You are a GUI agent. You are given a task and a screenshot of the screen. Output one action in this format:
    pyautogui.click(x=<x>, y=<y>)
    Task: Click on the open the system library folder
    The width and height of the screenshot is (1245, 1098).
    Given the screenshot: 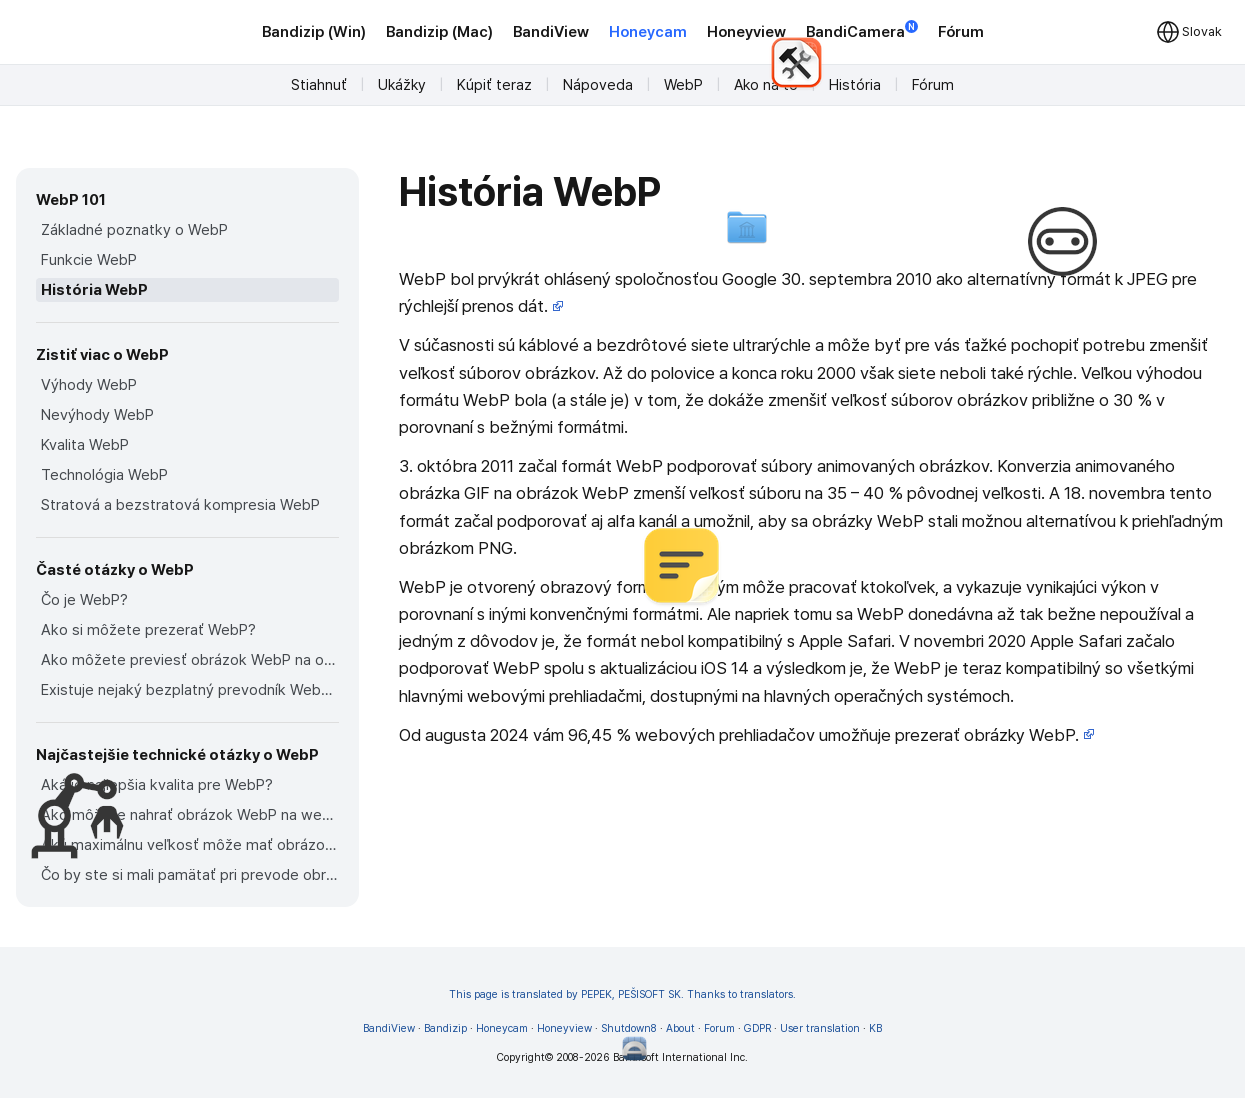 What is the action you would take?
    pyautogui.click(x=747, y=227)
    